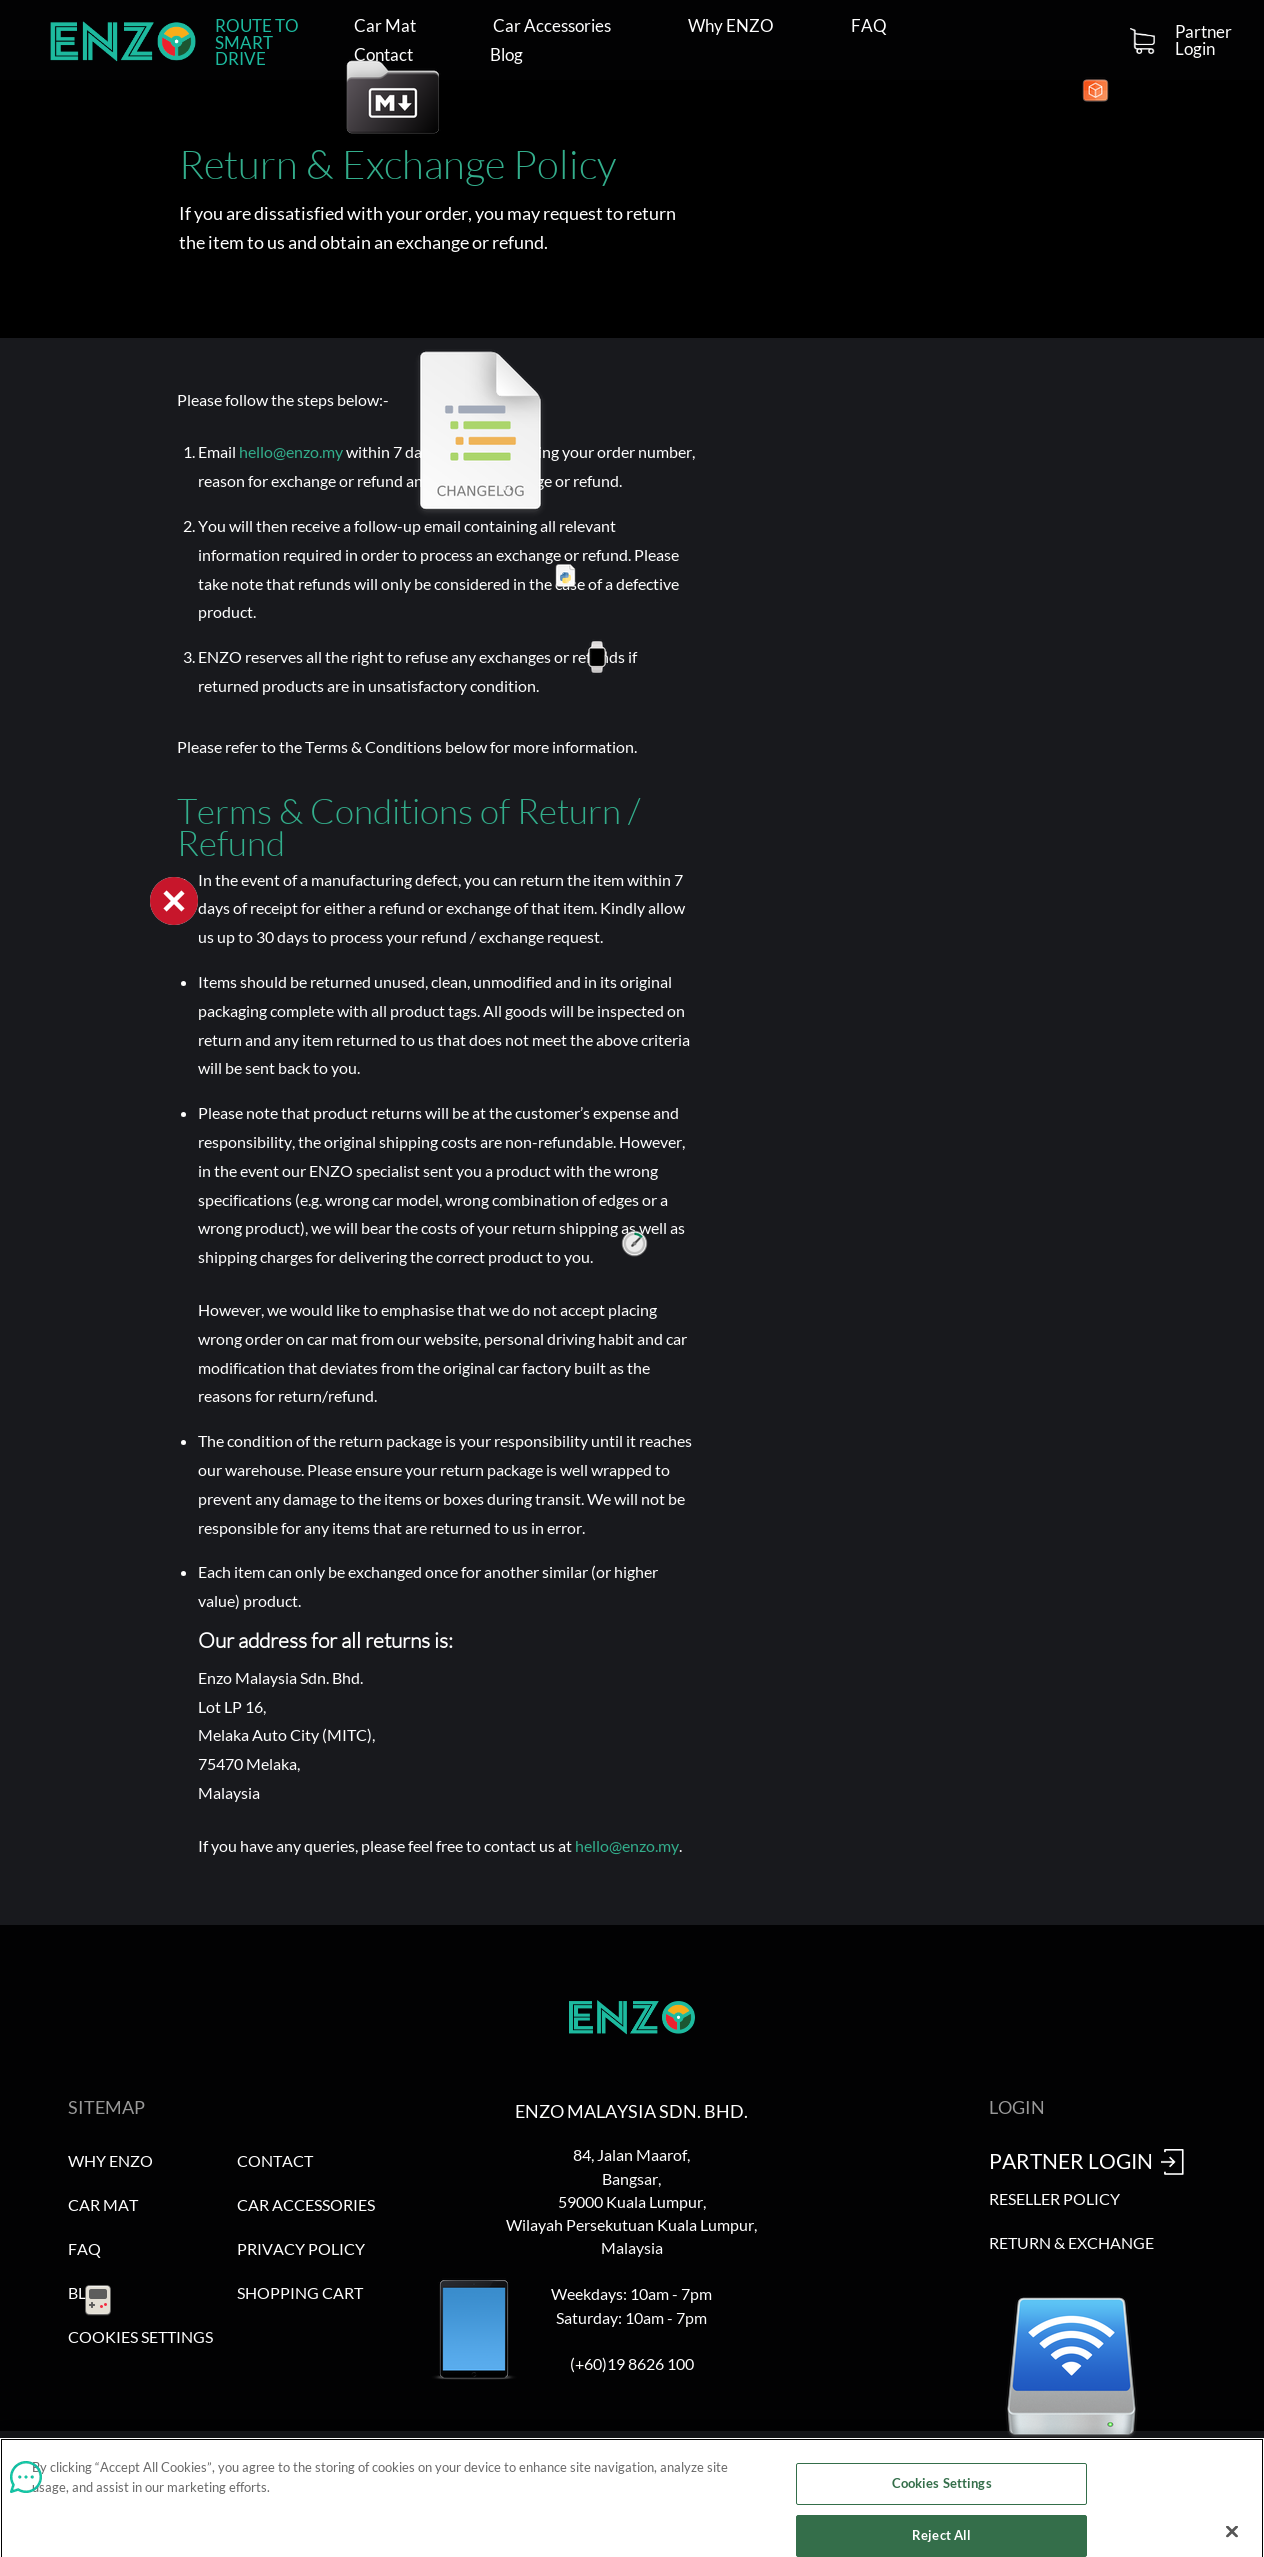 Image resolution: width=1264 pixels, height=2557 pixels. What do you see at coordinates (1095, 89) in the screenshot?
I see `3ds format 3d model file` at bounding box center [1095, 89].